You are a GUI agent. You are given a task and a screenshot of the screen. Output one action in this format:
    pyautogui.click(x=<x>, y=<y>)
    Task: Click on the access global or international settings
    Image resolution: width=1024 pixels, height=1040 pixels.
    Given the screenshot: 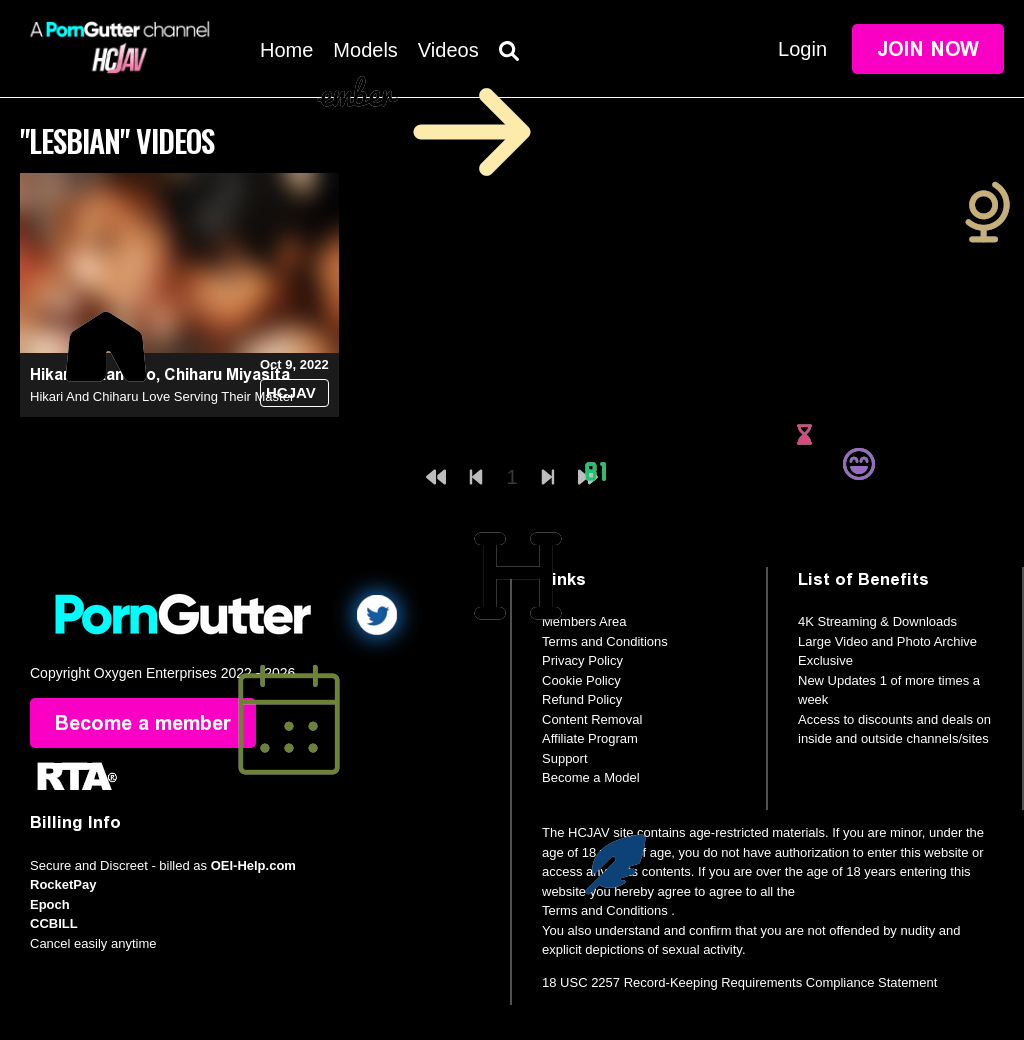 What is the action you would take?
    pyautogui.click(x=986, y=213)
    